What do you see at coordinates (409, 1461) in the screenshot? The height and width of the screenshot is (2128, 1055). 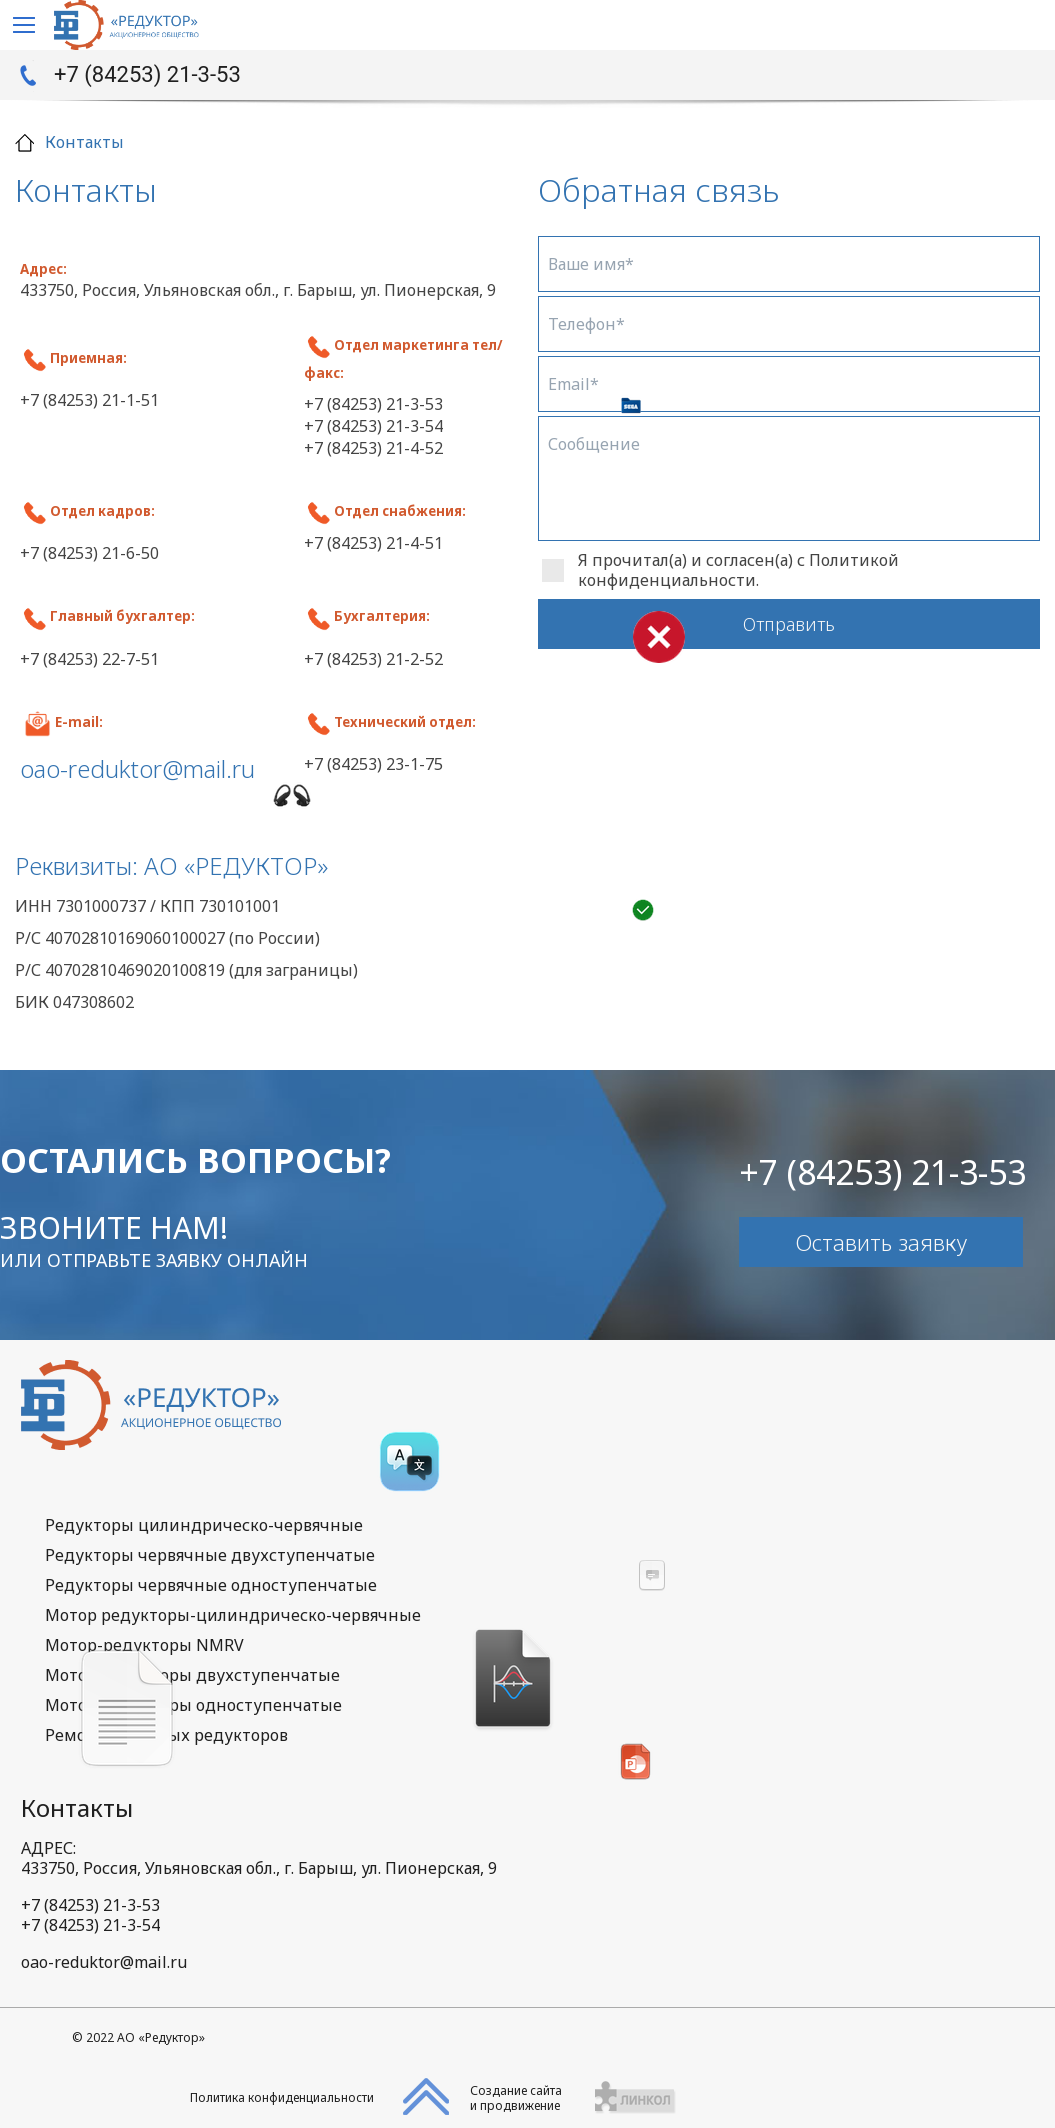 I see `open the translate app` at bounding box center [409, 1461].